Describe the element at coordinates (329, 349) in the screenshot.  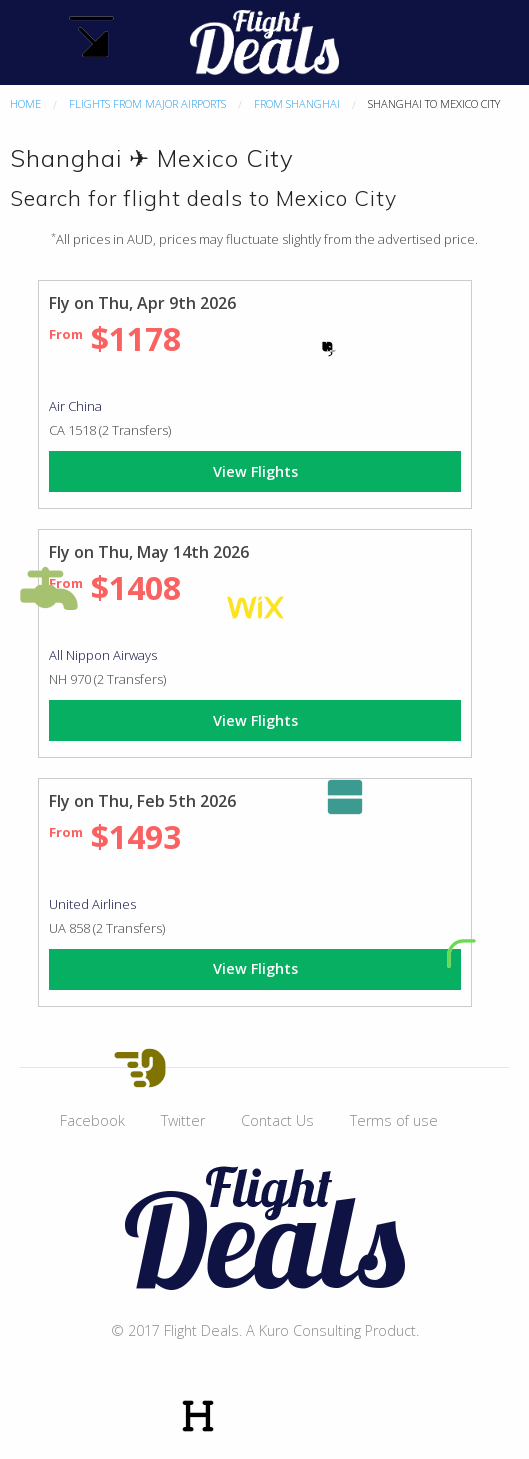
I see `deskpro logo` at that location.